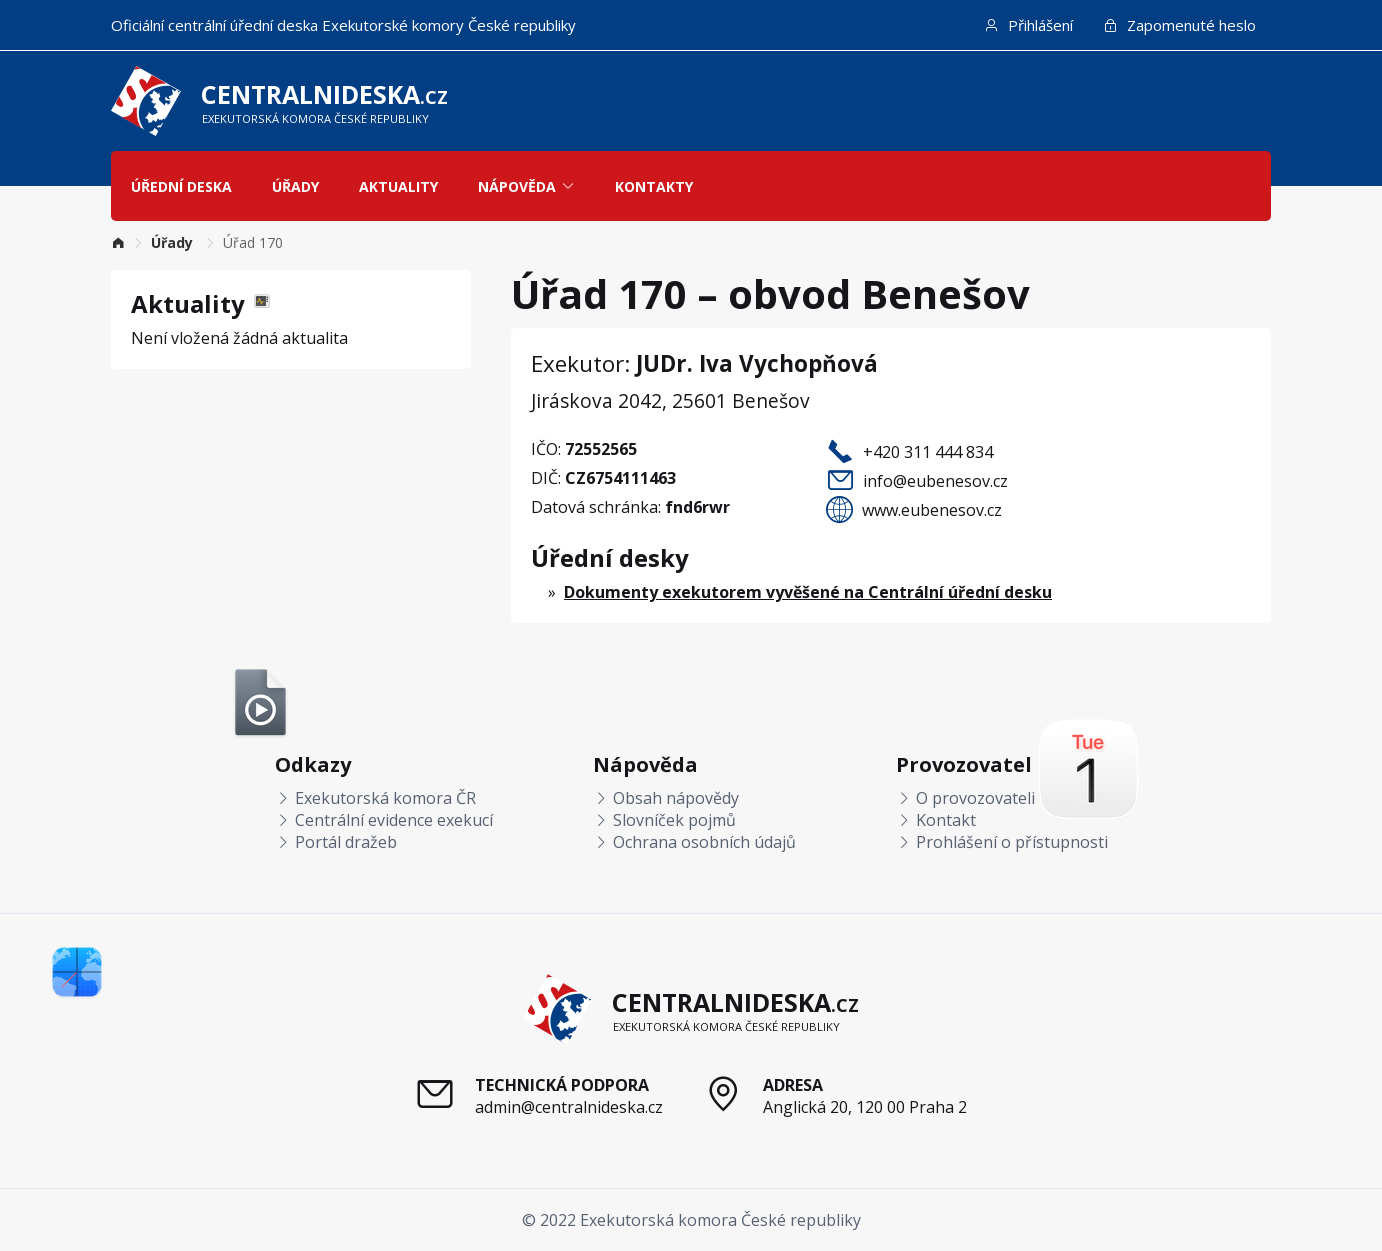 This screenshot has width=1382, height=1251. What do you see at coordinates (262, 301) in the screenshot?
I see `launch htop system monitor` at bounding box center [262, 301].